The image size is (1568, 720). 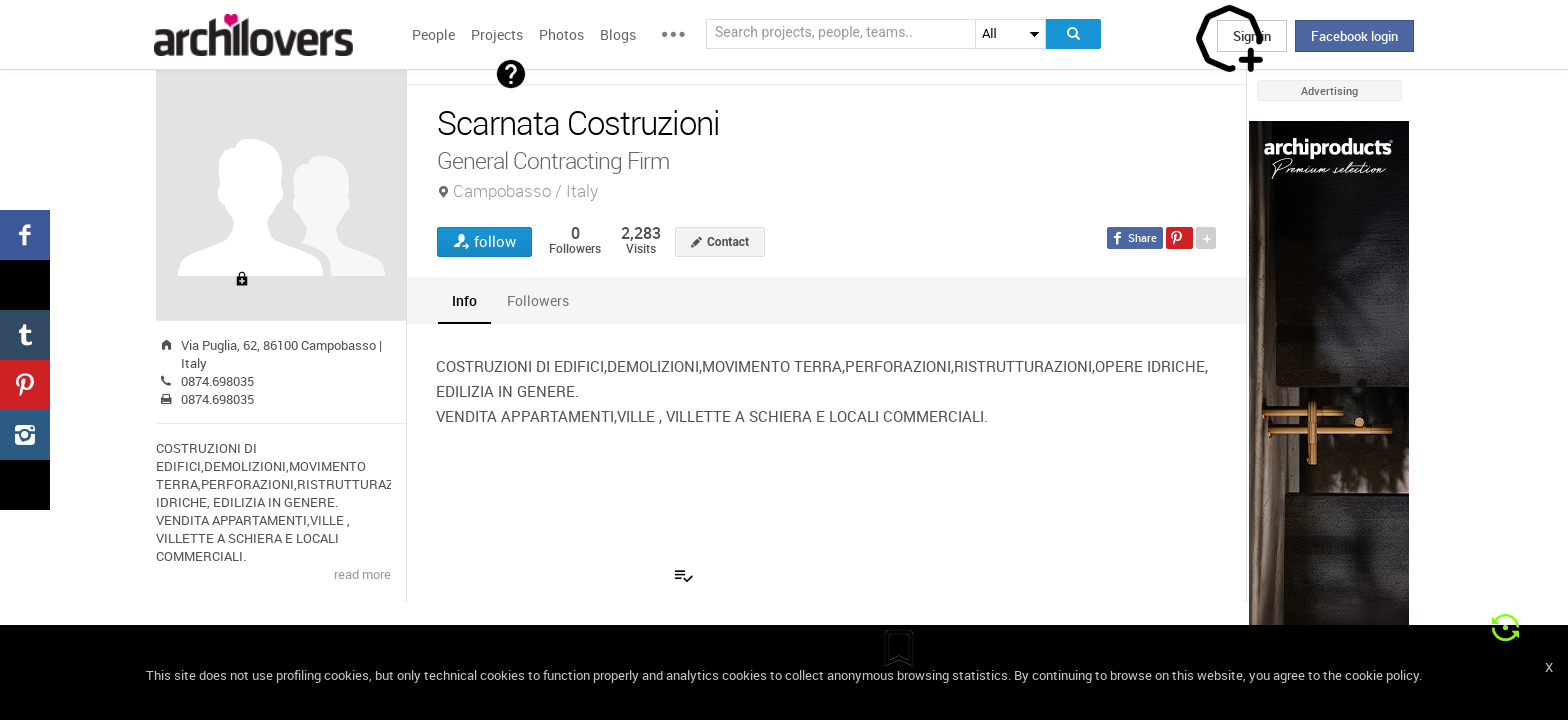 I want to click on add a new warning or alert, so click(x=1229, y=38).